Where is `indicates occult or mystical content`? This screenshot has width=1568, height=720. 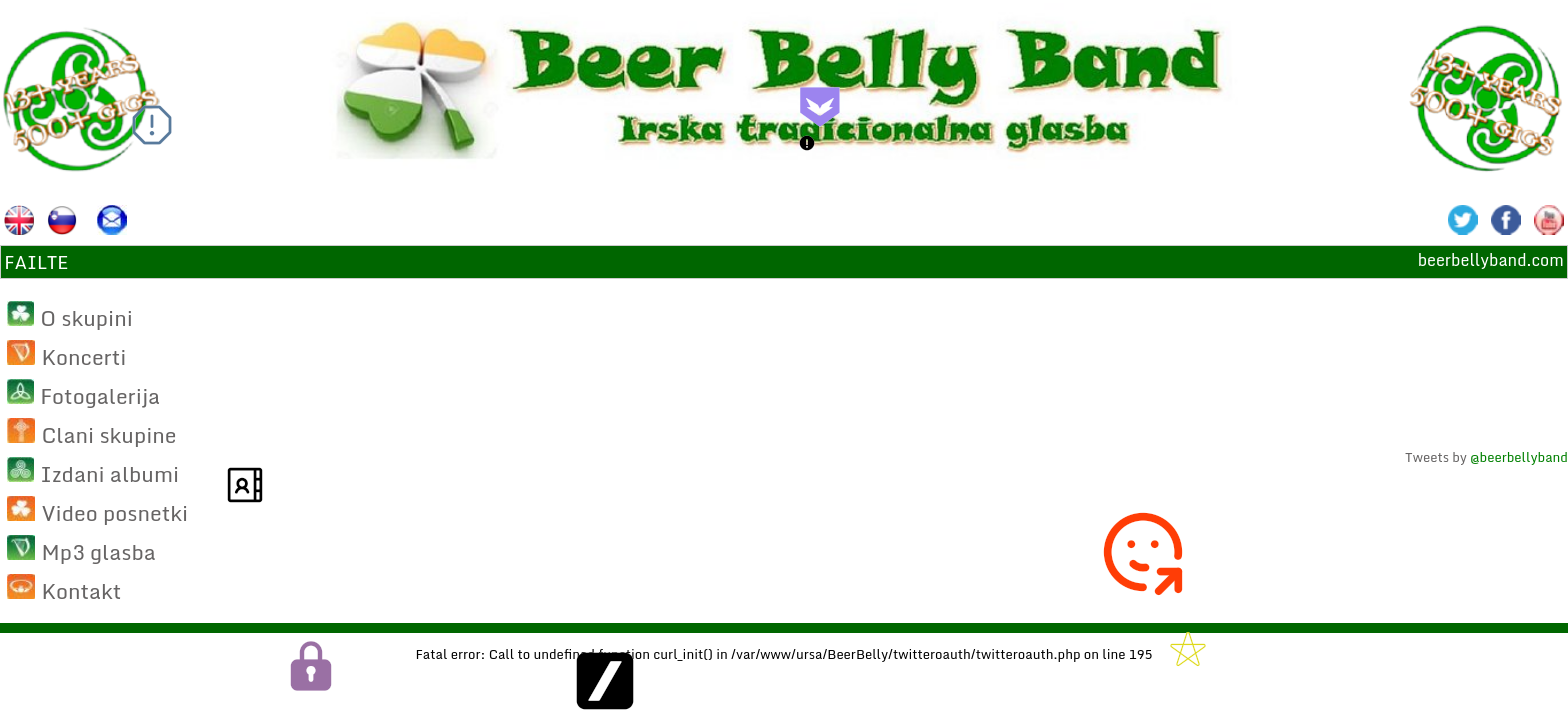
indicates occult or mystical content is located at coordinates (1188, 651).